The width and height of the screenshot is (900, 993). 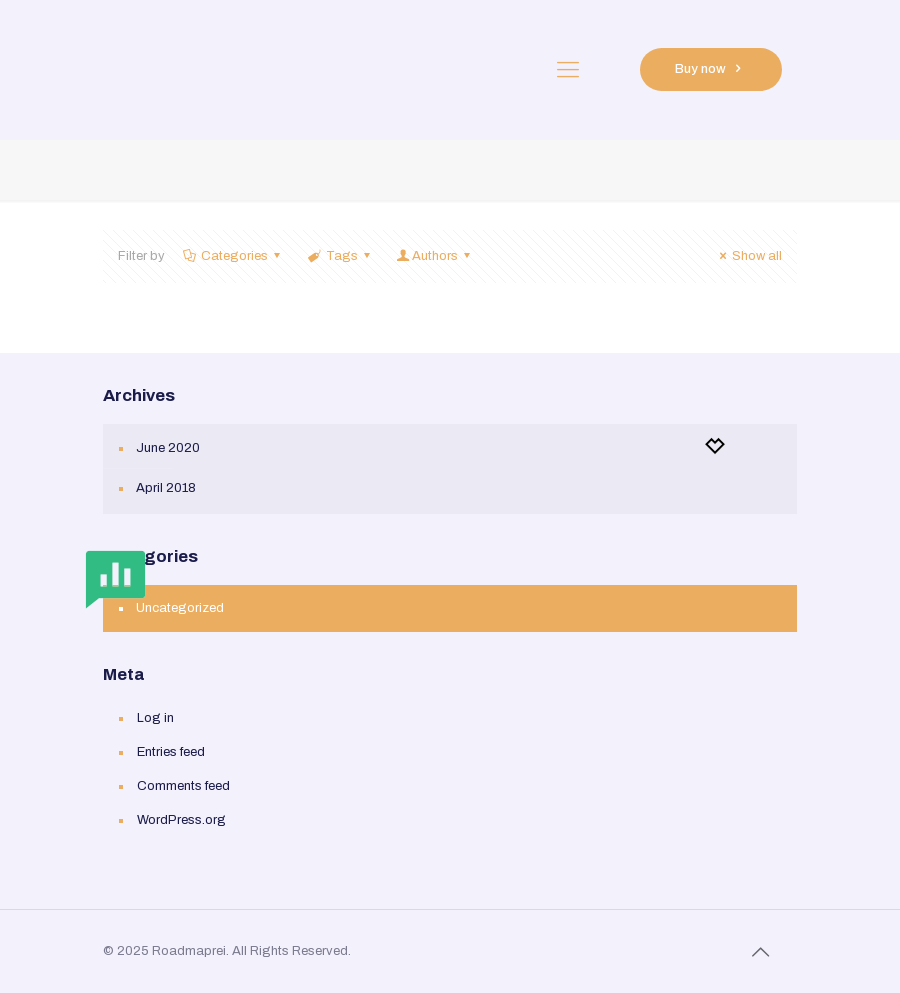 What do you see at coordinates (715, 446) in the screenshot?
I see `open the Spreadshirt app or website` at bounding box center [715, 446].